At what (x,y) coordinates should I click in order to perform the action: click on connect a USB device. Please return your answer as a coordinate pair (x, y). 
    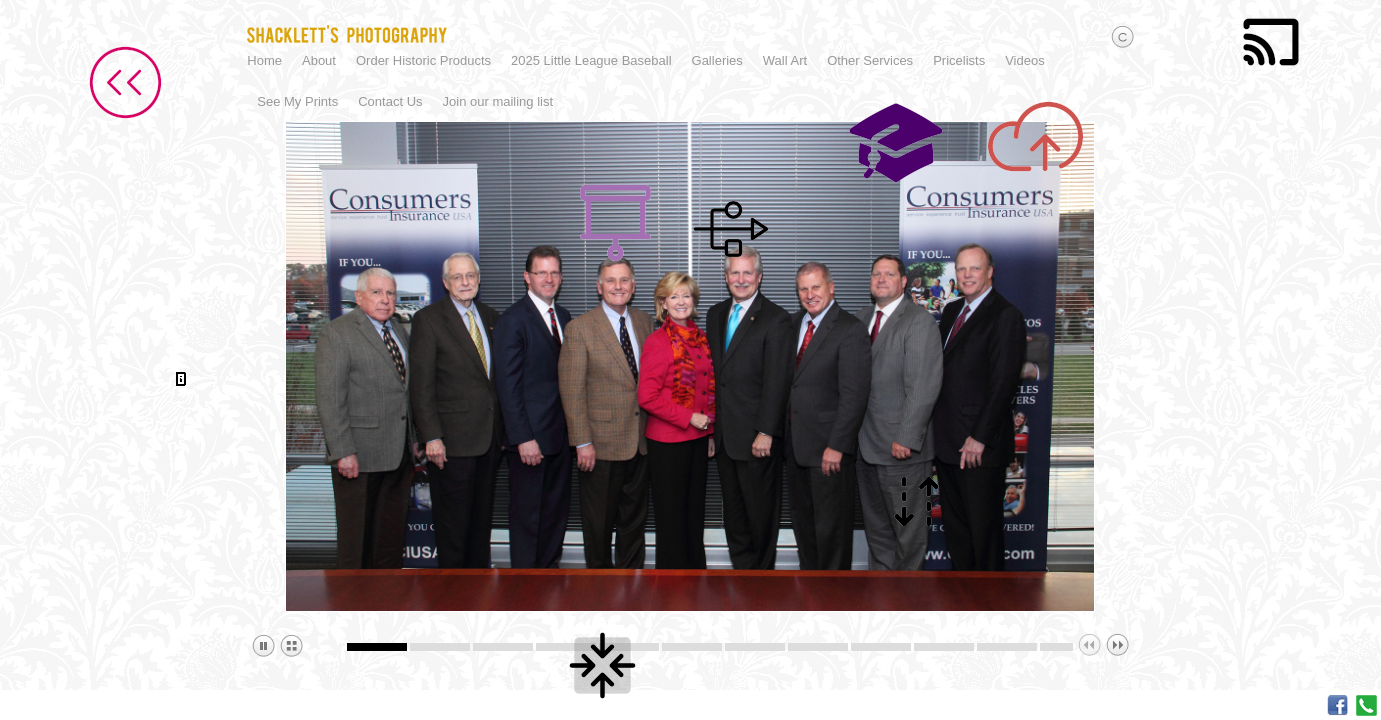
    Looking at the image, I should click on (731, 229).